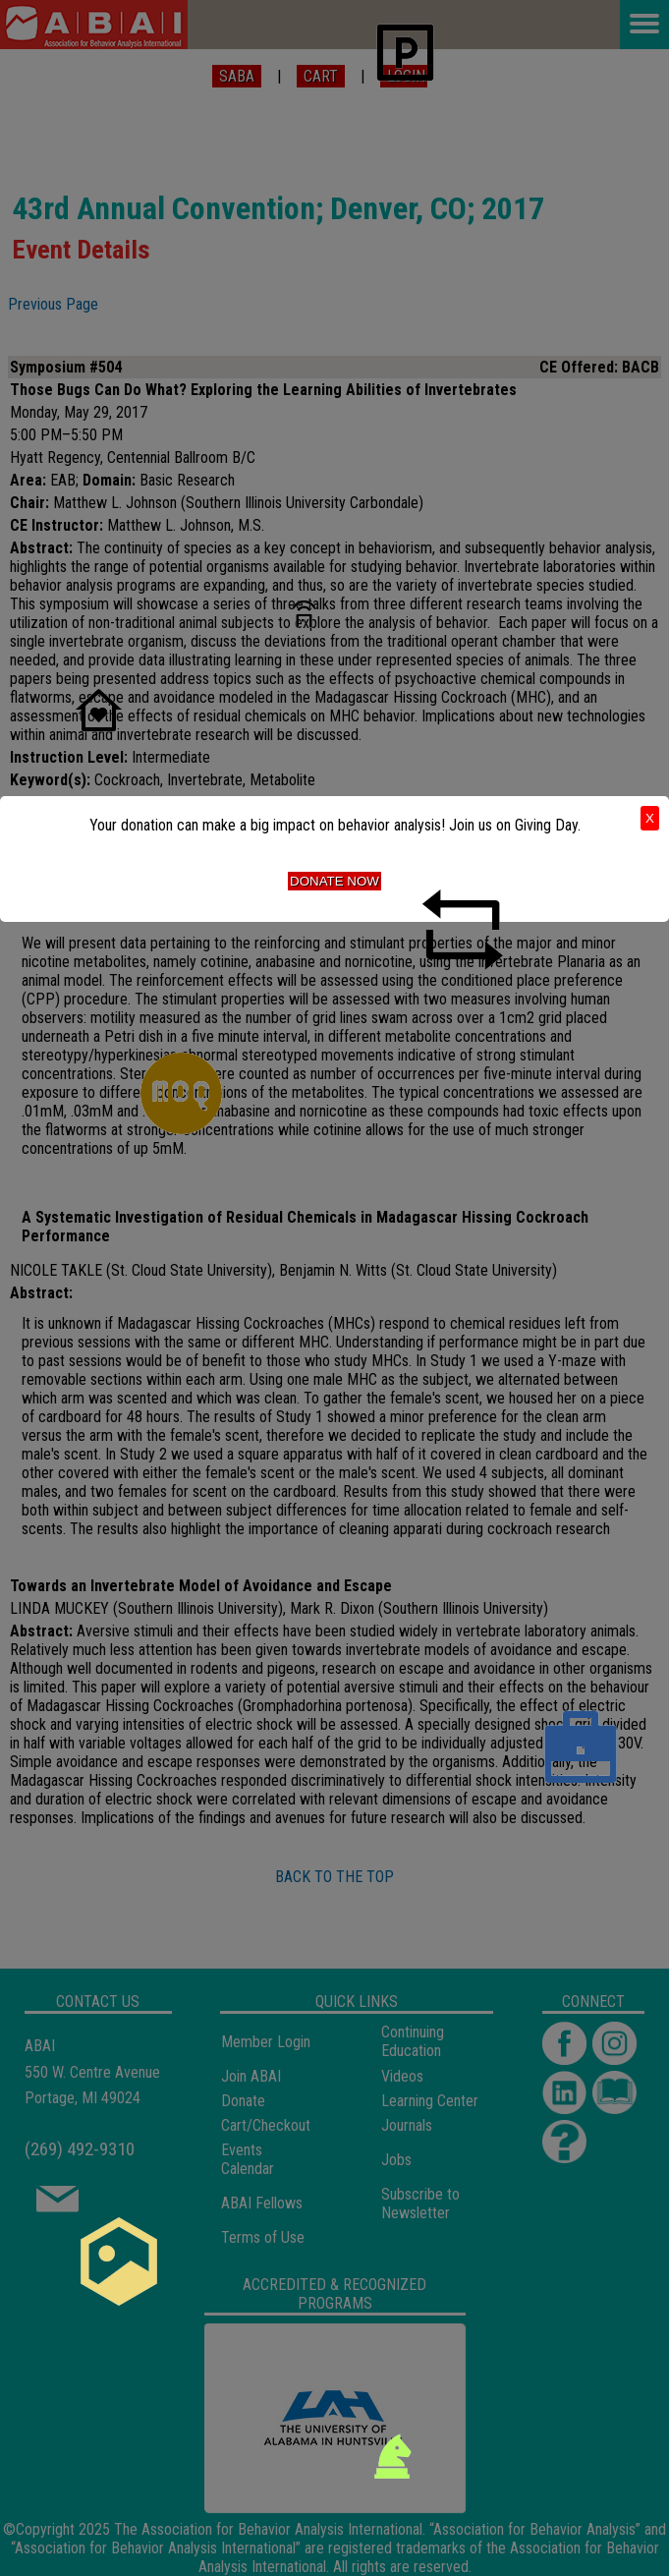 This screenshot has width=669, height=2576. What do you see at coordinates (304, 613) in the screenshot?
I see `control a connected smart device` at bounding box center [304, 613].